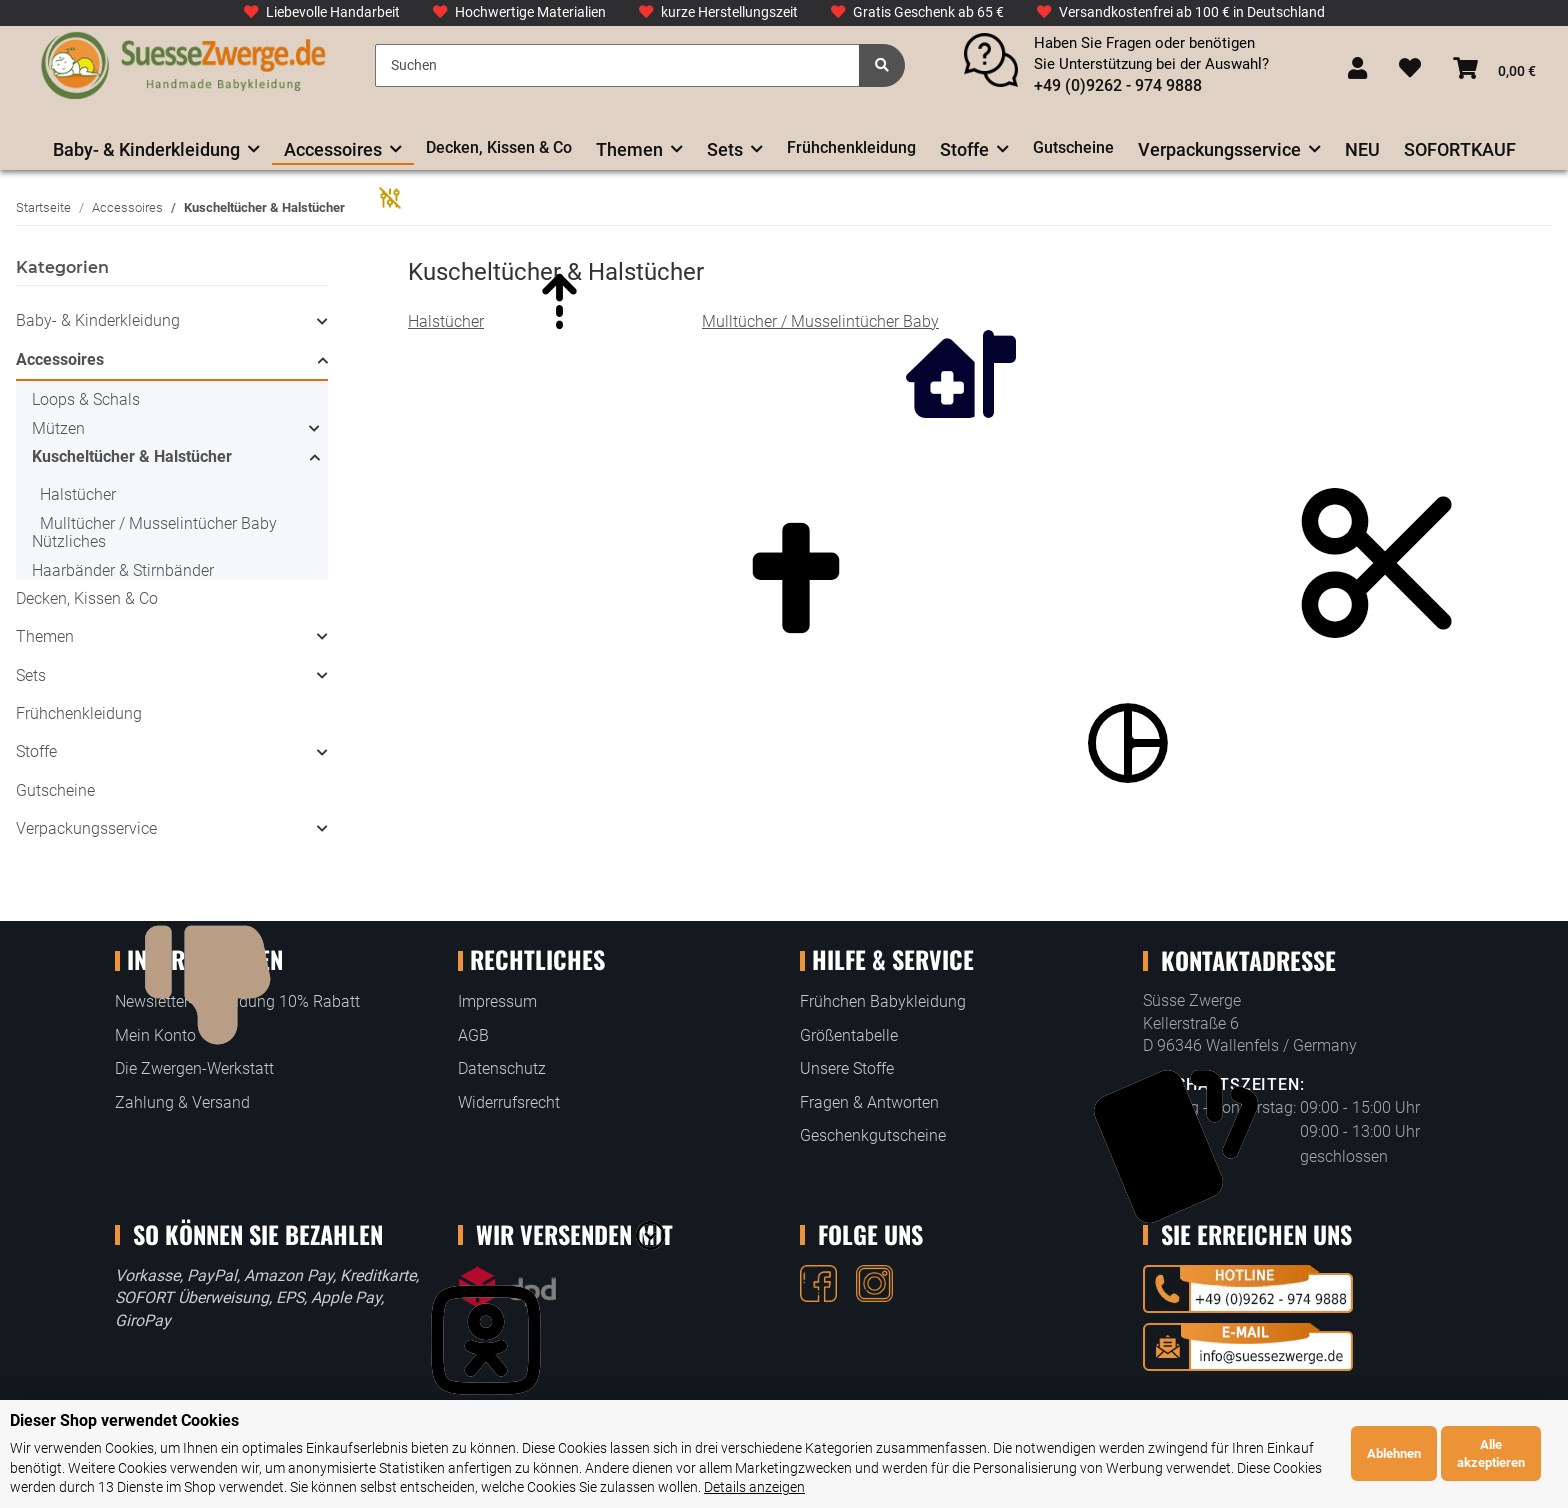 This screenshot has height=1508, width=1568. I want to click on dislike or downvote content, so click(211, 985).